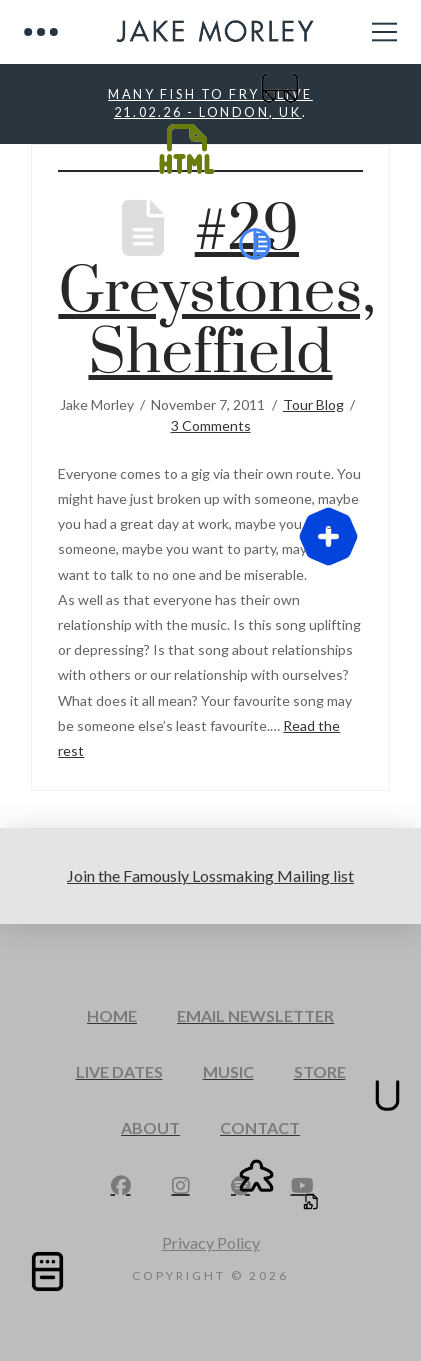  What do you see at coordinates (256, 1176) in the screenshot?
I see `access board game or tabletop gaming features` at bounding box center [256, 1176].